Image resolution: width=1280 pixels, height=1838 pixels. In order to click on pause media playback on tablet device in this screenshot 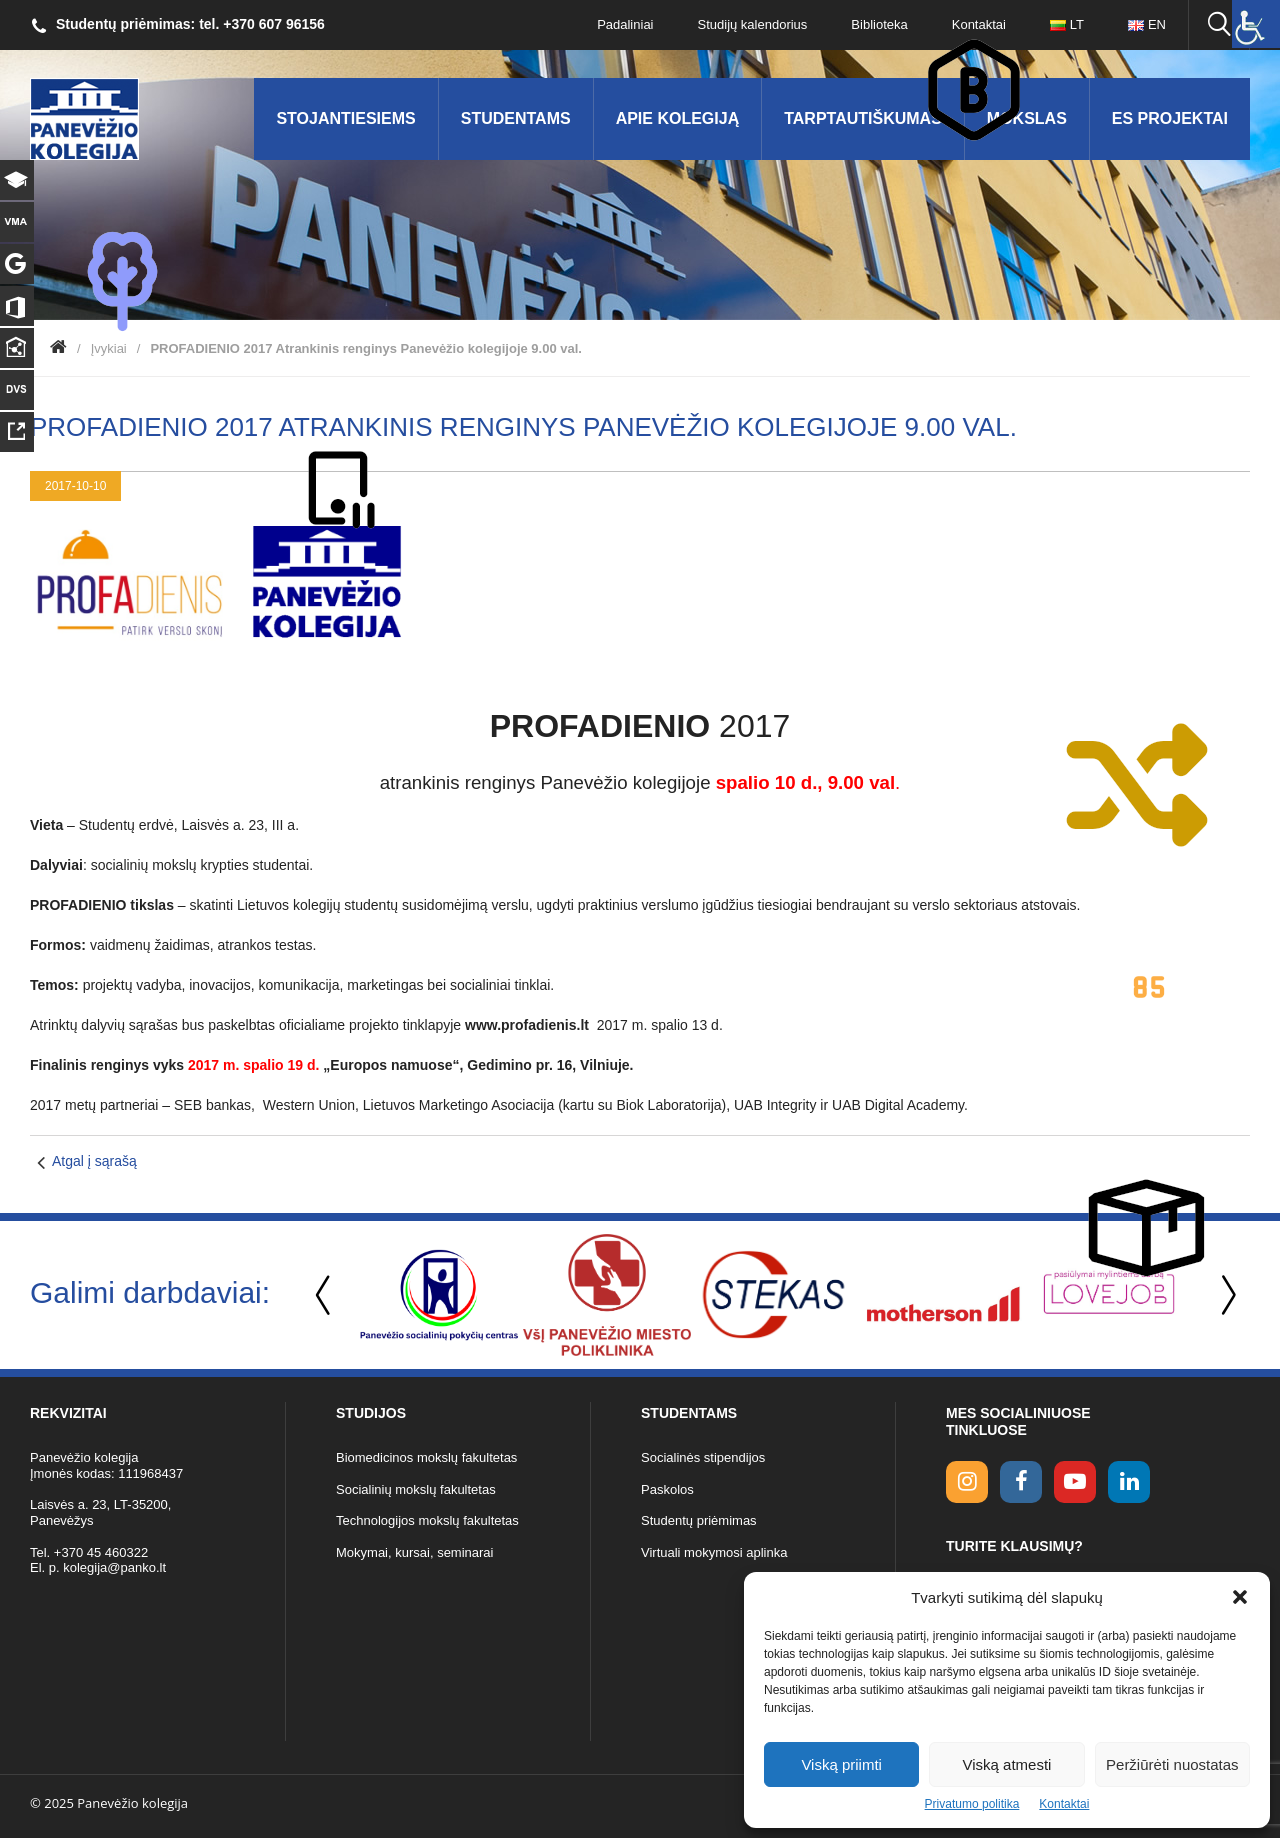, I will do `click(338, 488)`.